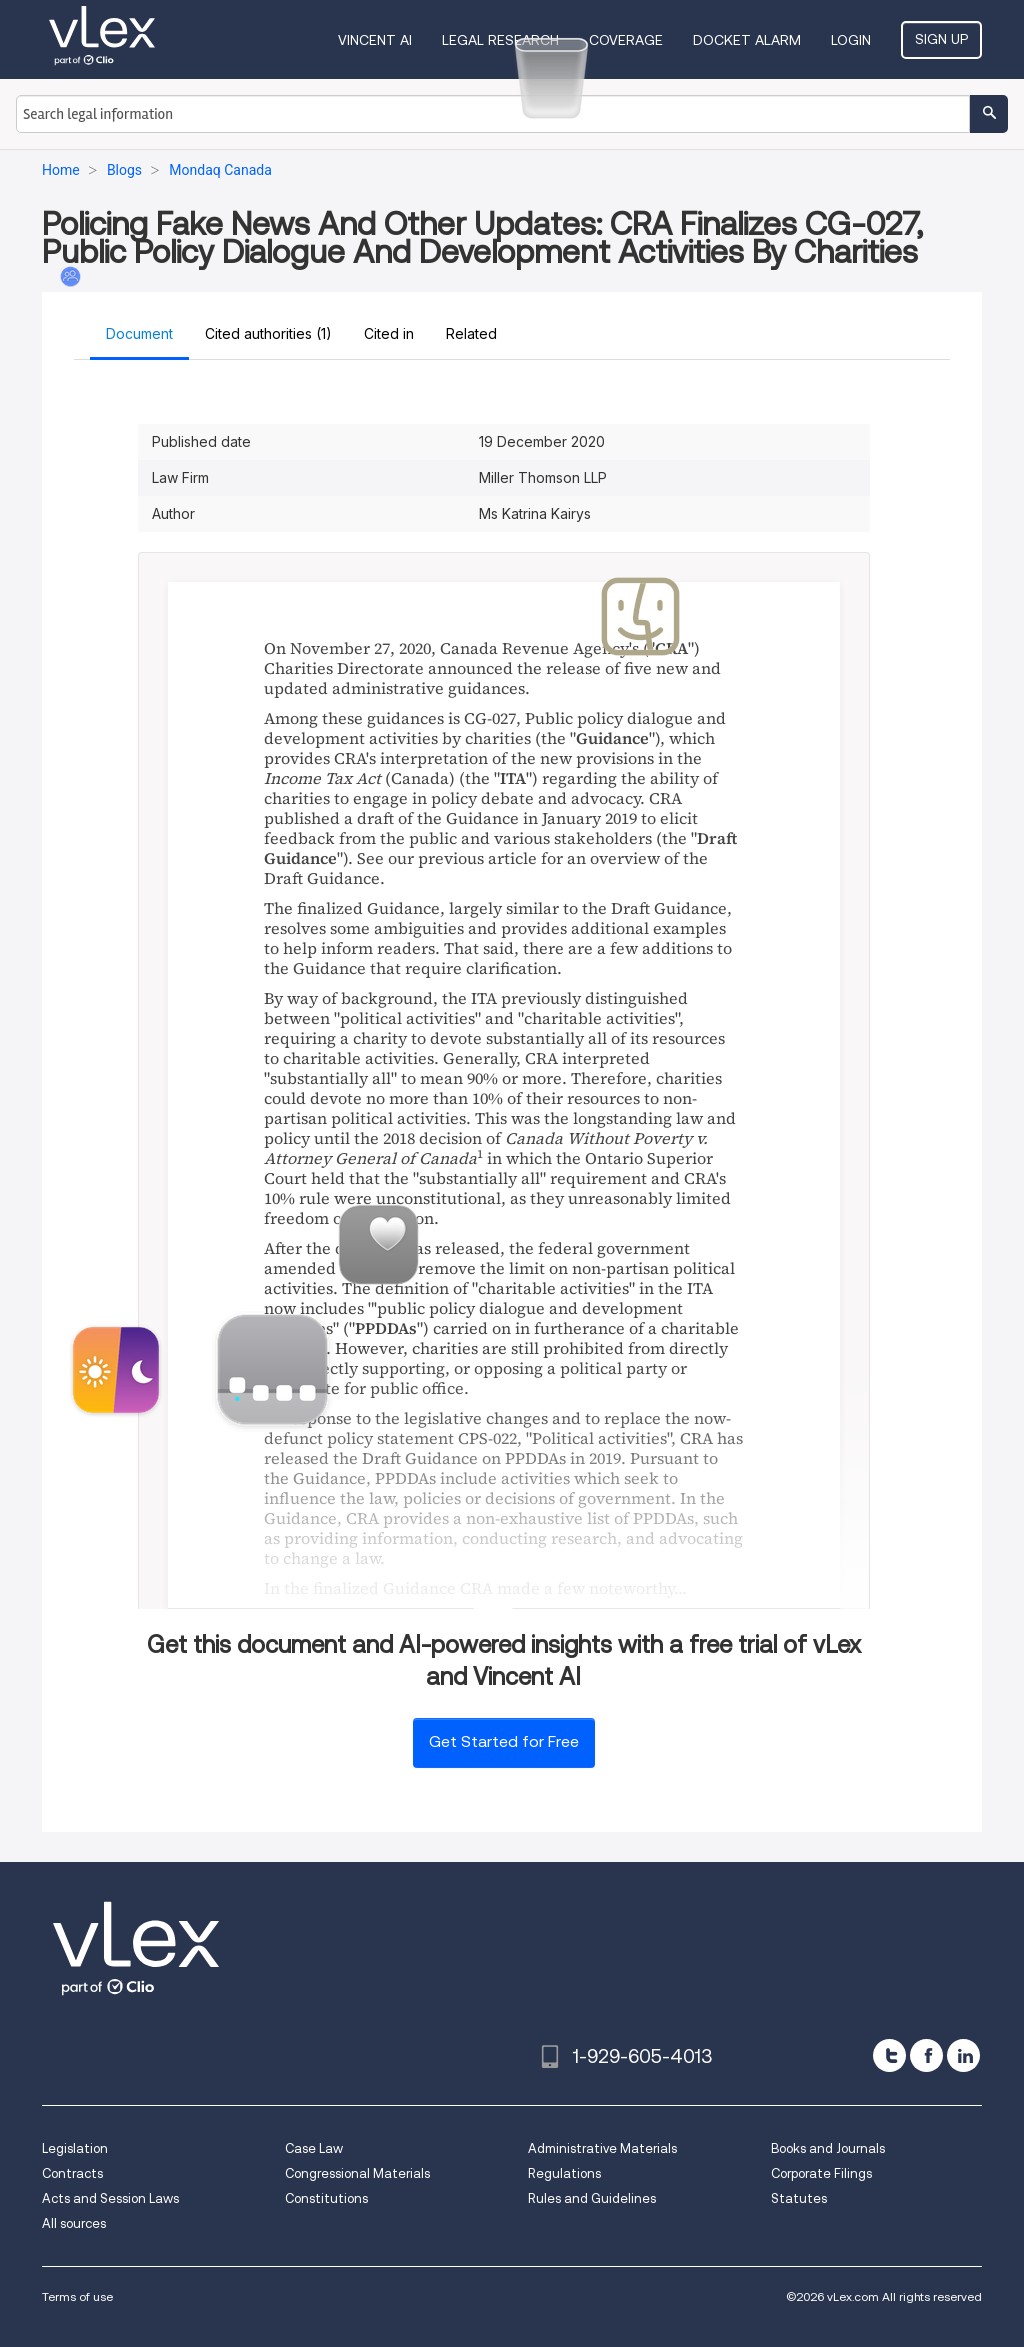 The image size is (1024, 2347). I want to click on open file manager, so click(640, 616).